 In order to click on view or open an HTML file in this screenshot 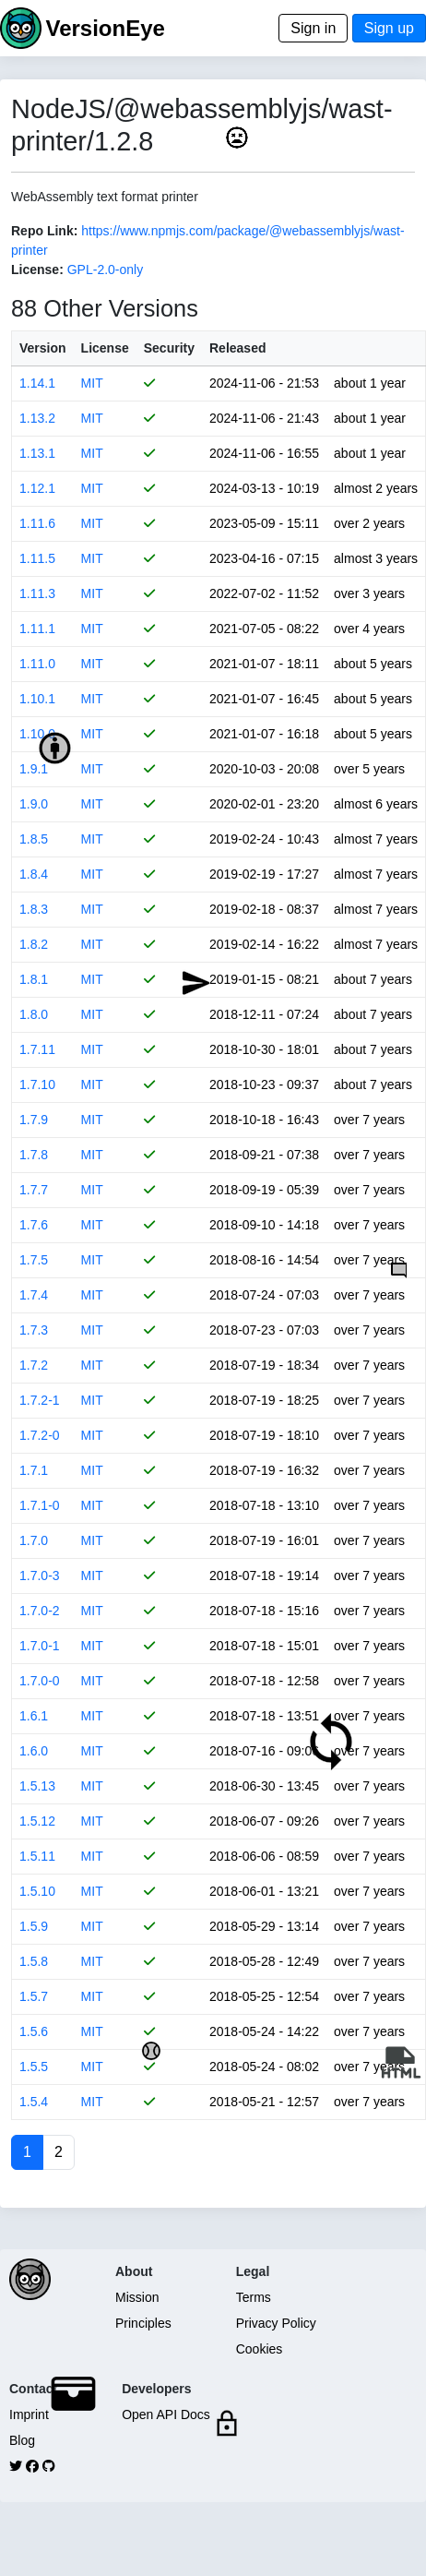, I will do `click(400, 2064)`.